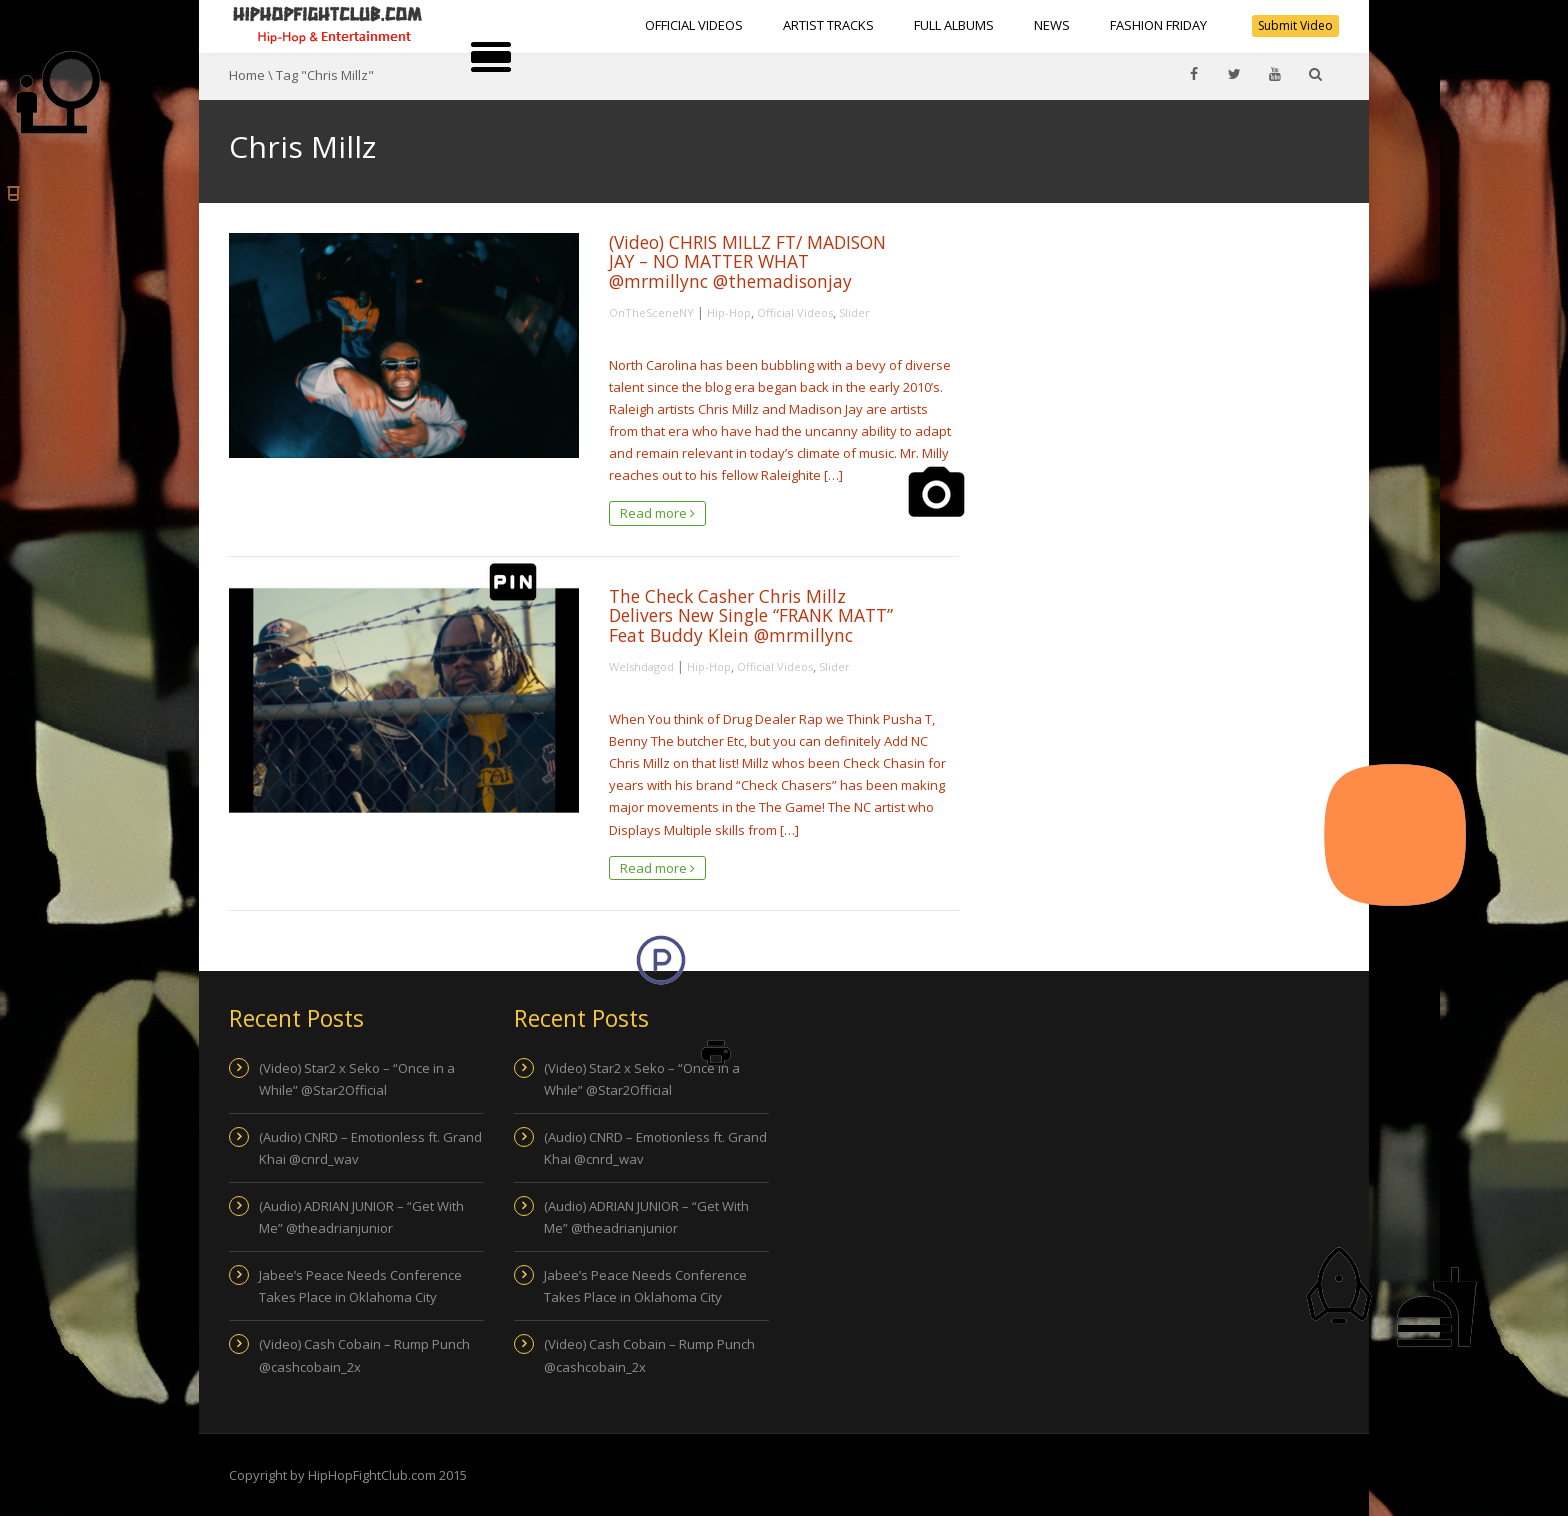  What do you see at coordinates (13, 193) in the screenshot?
I see `access experimental or beta features` at bounding box center [13, 193].